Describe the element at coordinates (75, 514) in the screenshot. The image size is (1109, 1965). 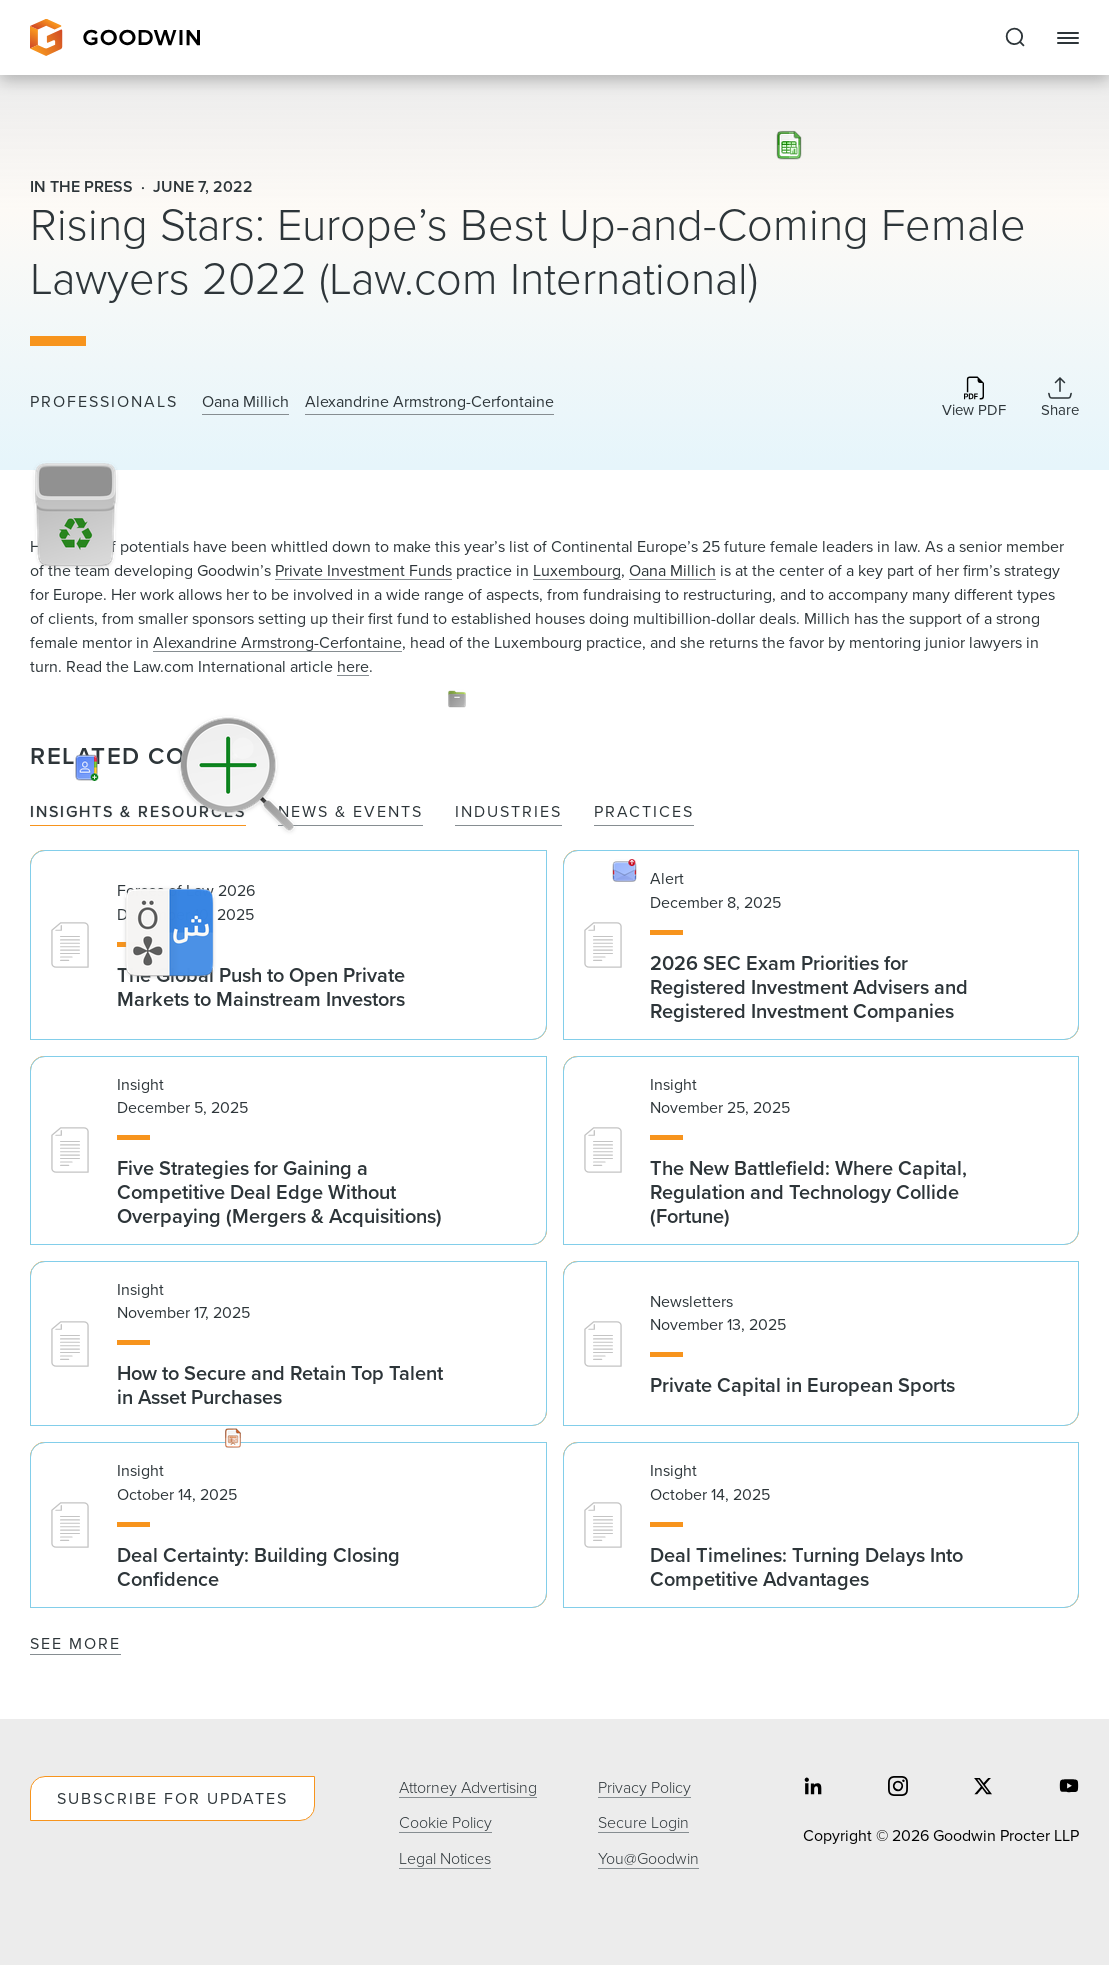
I see `open the trash or recycle bin` at that location.